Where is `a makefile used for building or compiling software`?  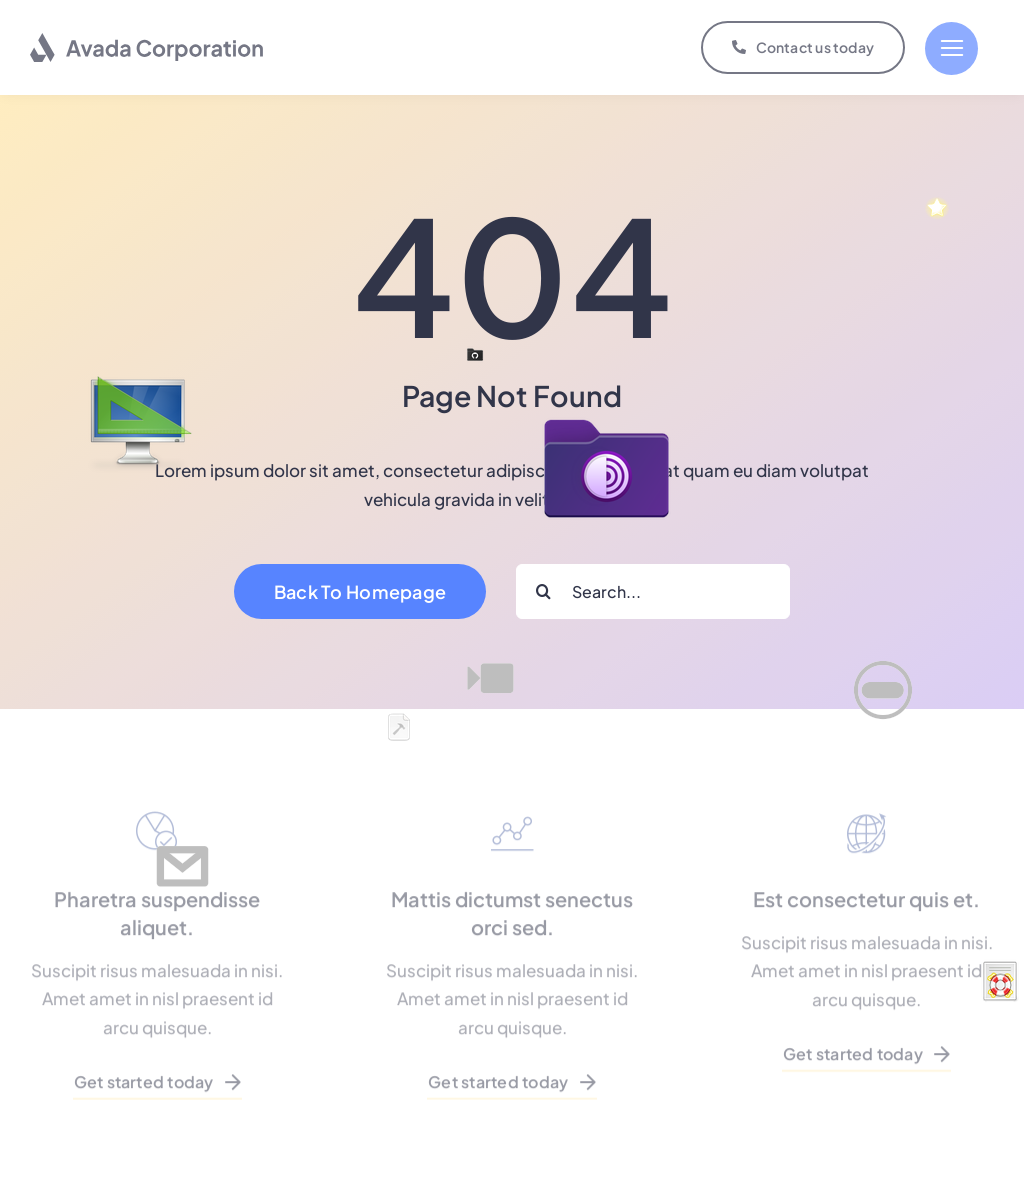
a makefile used for building or compiling software is located at coordinates (399, 727).